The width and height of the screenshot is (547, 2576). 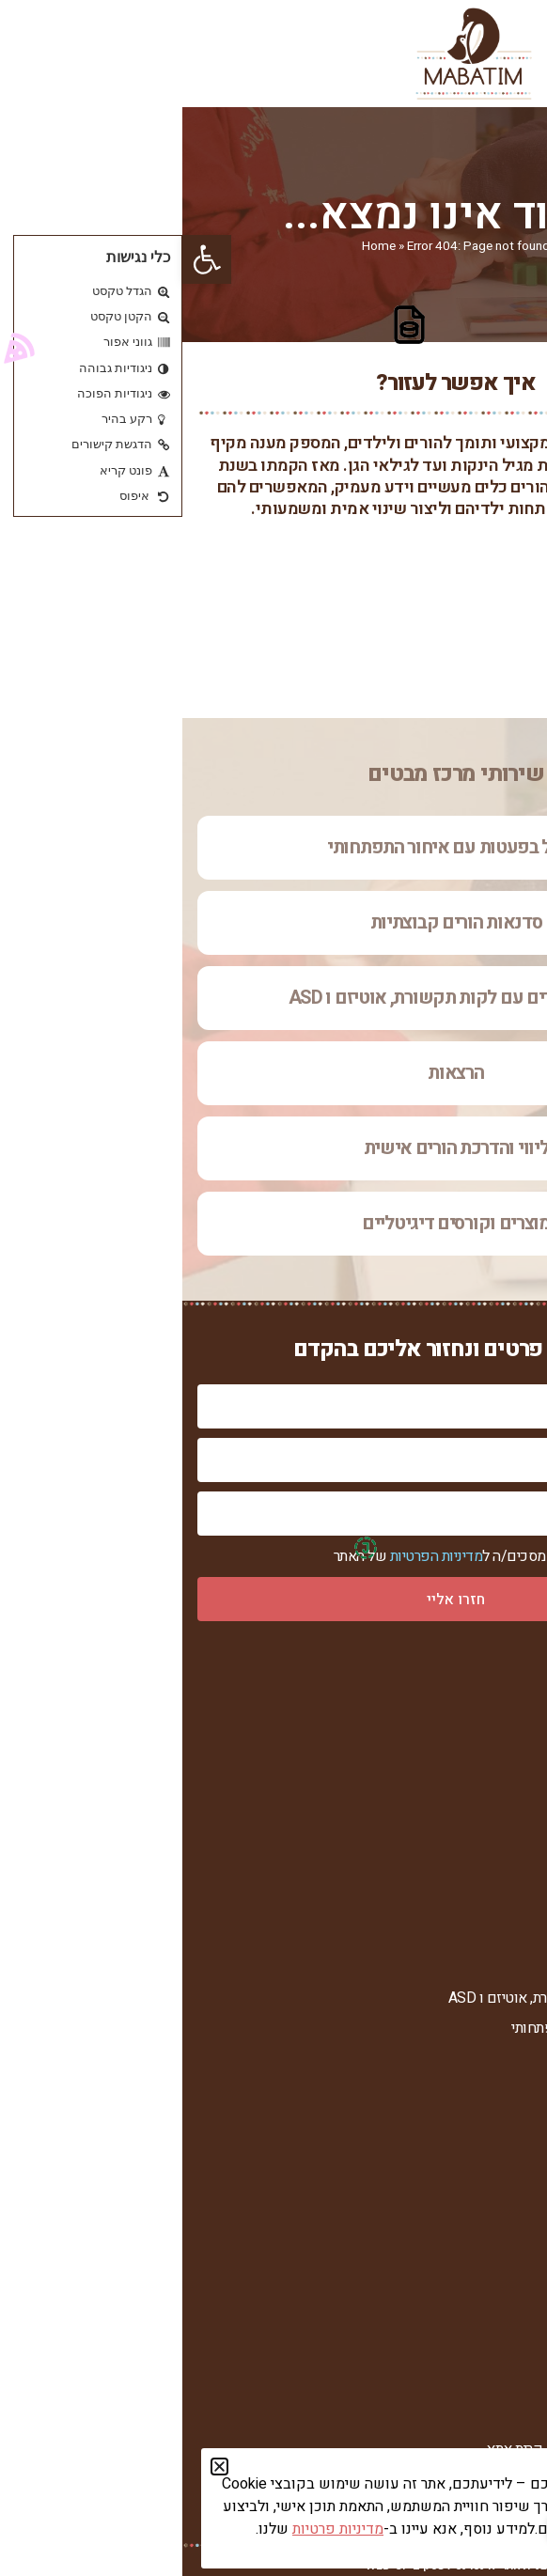 I want to click on access database file, so click(x=409, y=324).